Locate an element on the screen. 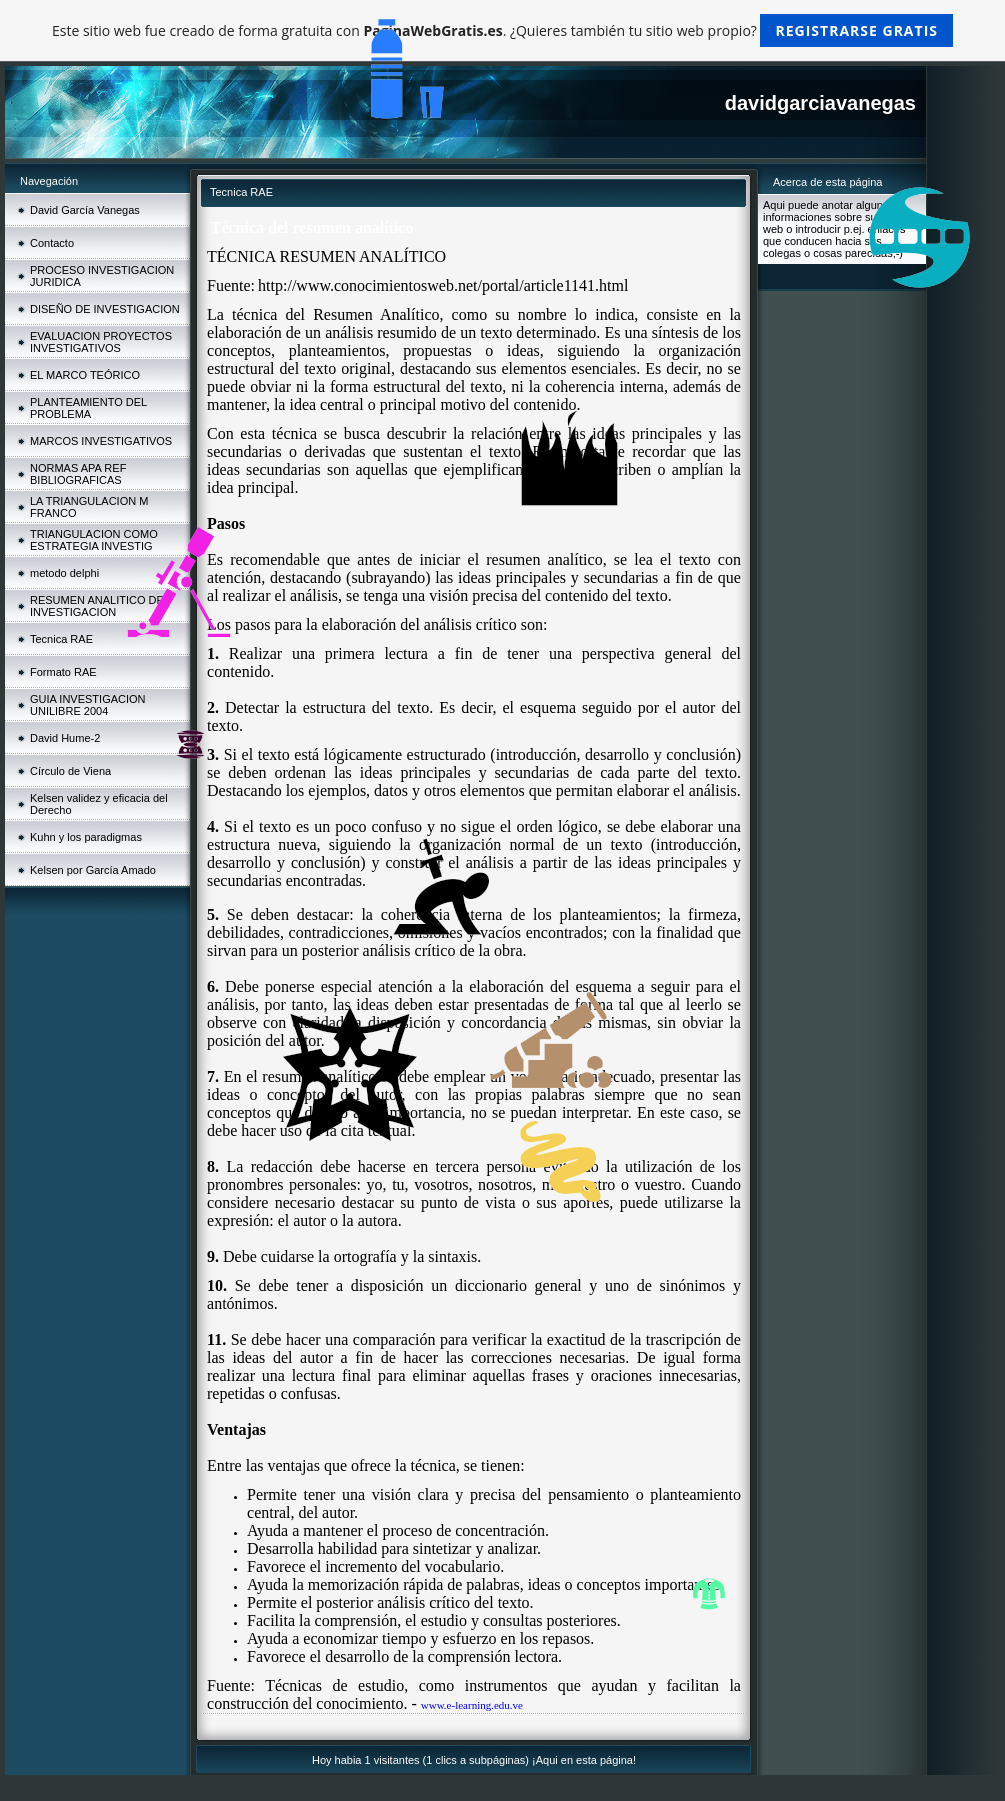 The width and height of the screenshot is (1005, 1801). access firewall or security settings is located at coordinates (569, 457).